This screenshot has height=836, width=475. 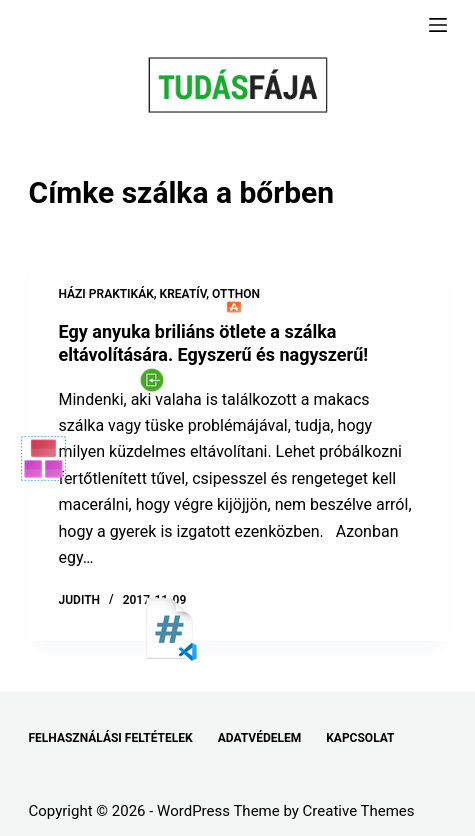 What do you see at coordinates (234, 307) in the screenshot?
I see `open the ubuntu software center` at bounding box center [234, 307].